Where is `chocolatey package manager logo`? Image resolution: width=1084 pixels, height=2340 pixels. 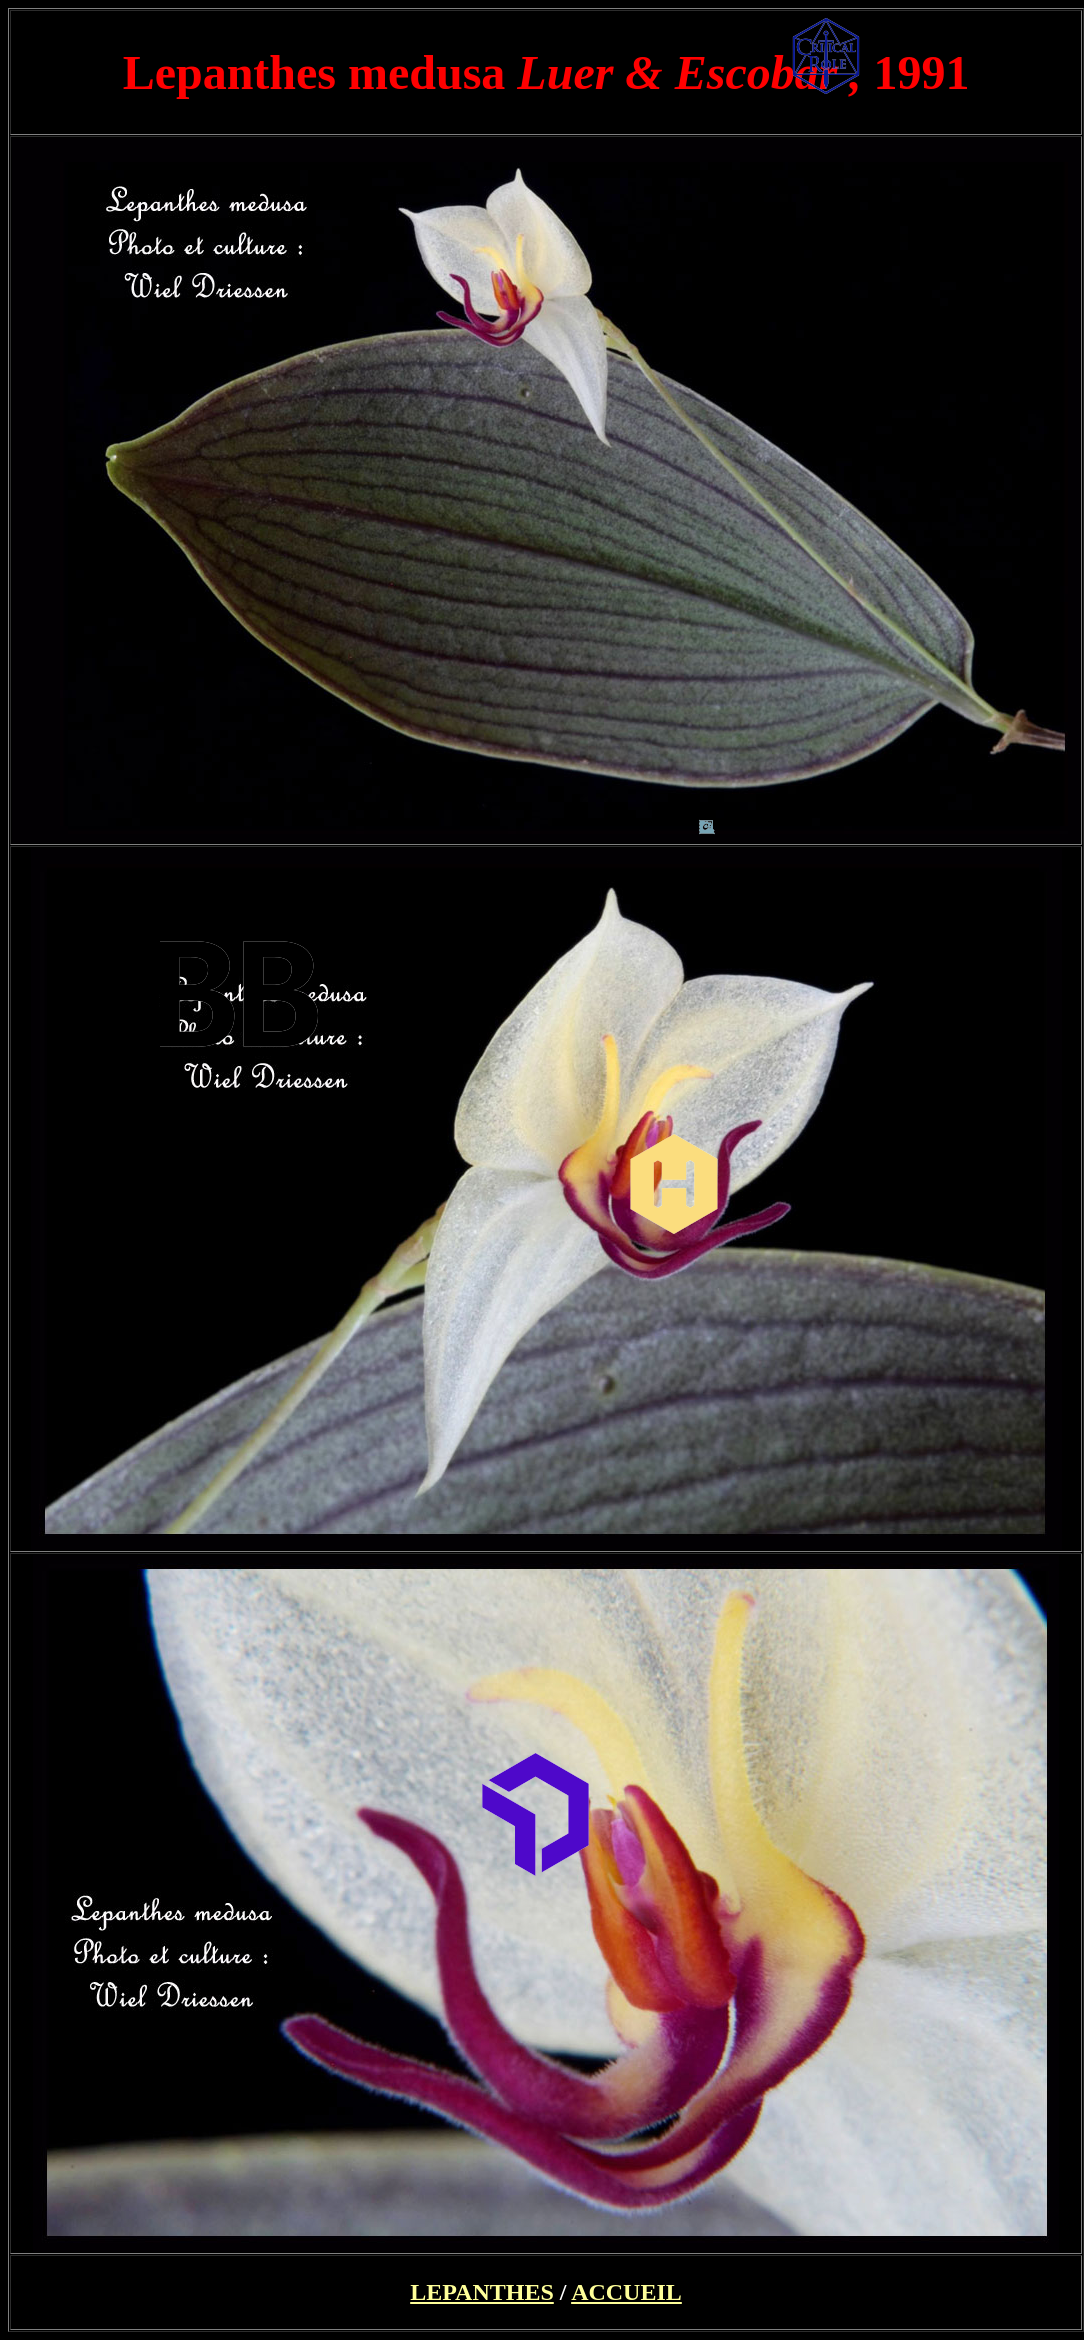 chocolatey package manager logo is located at coordinates (707, 827).